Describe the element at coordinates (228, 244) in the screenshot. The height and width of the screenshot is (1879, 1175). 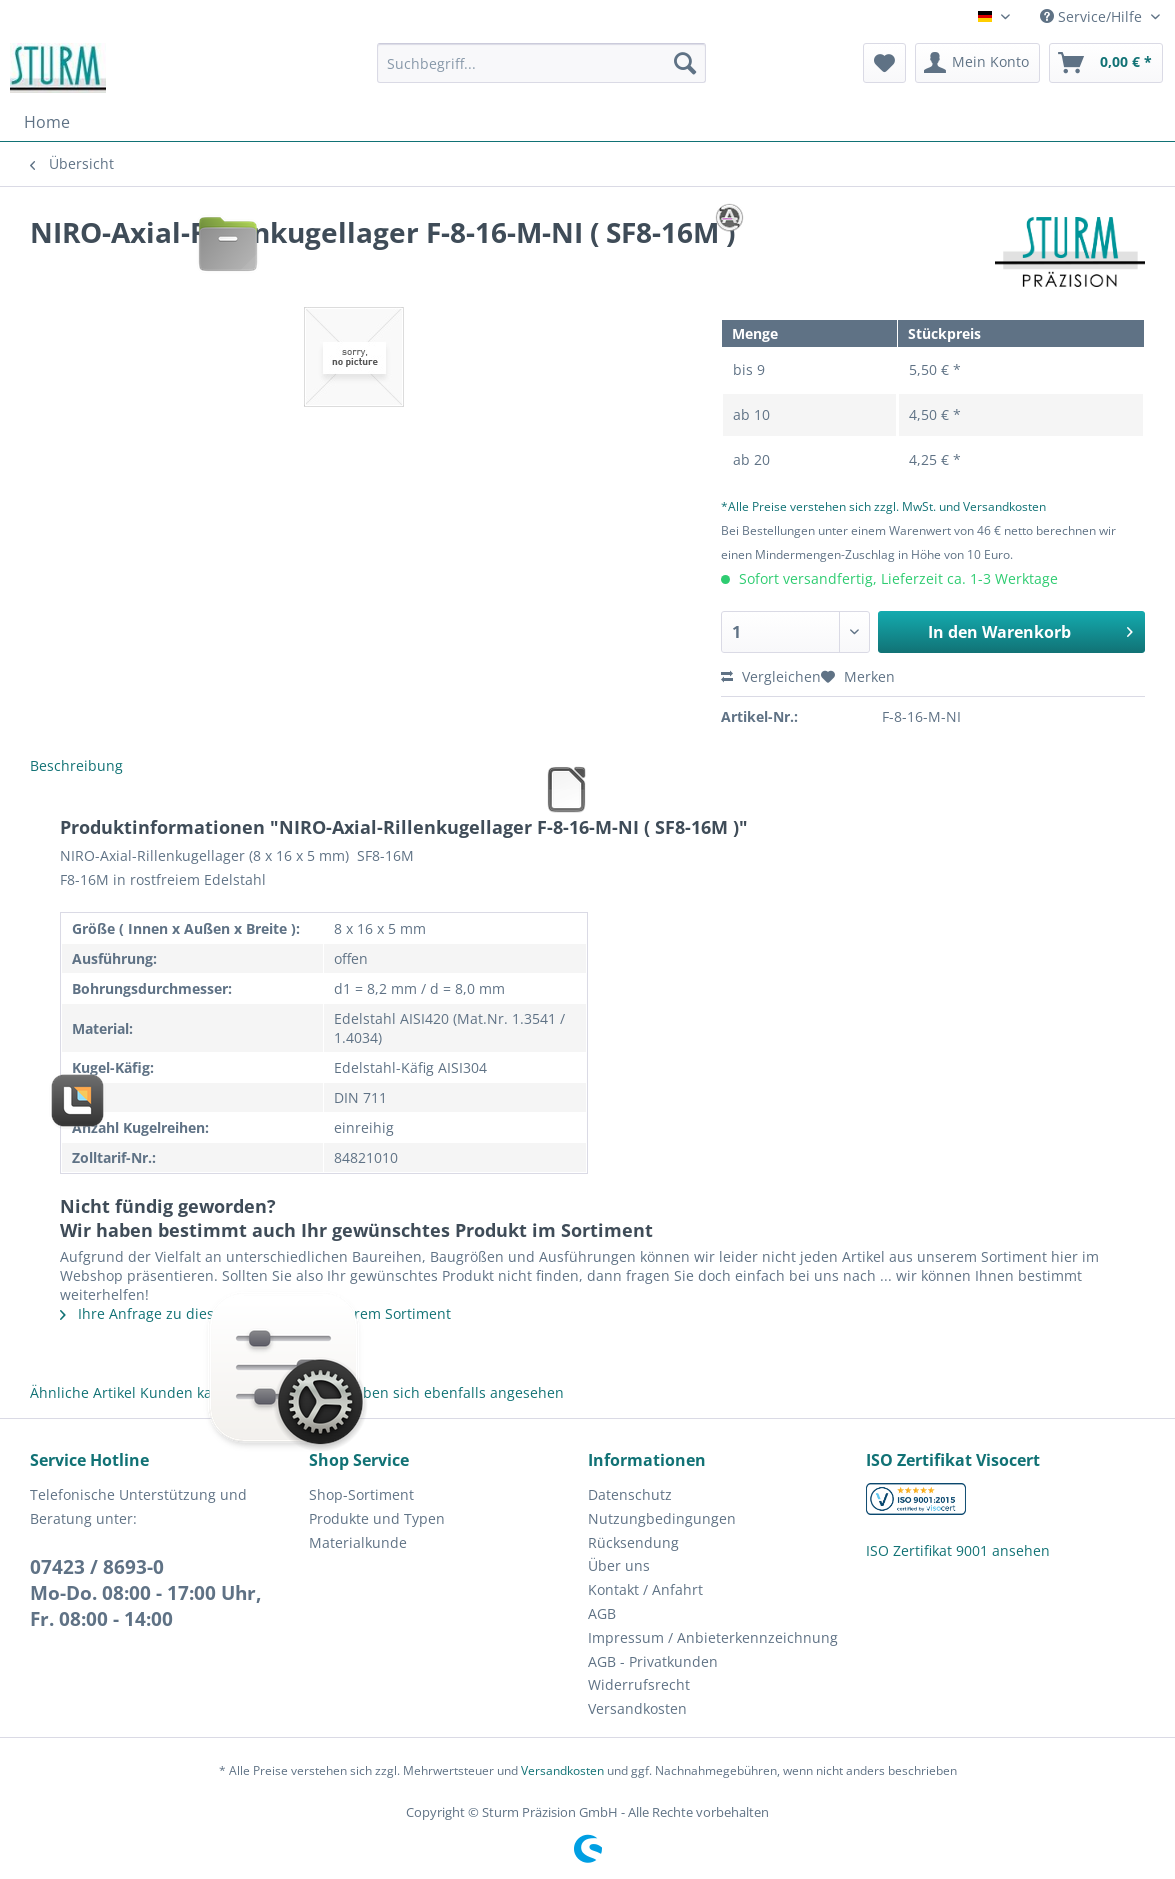
I see `open the file manager application` at that location.